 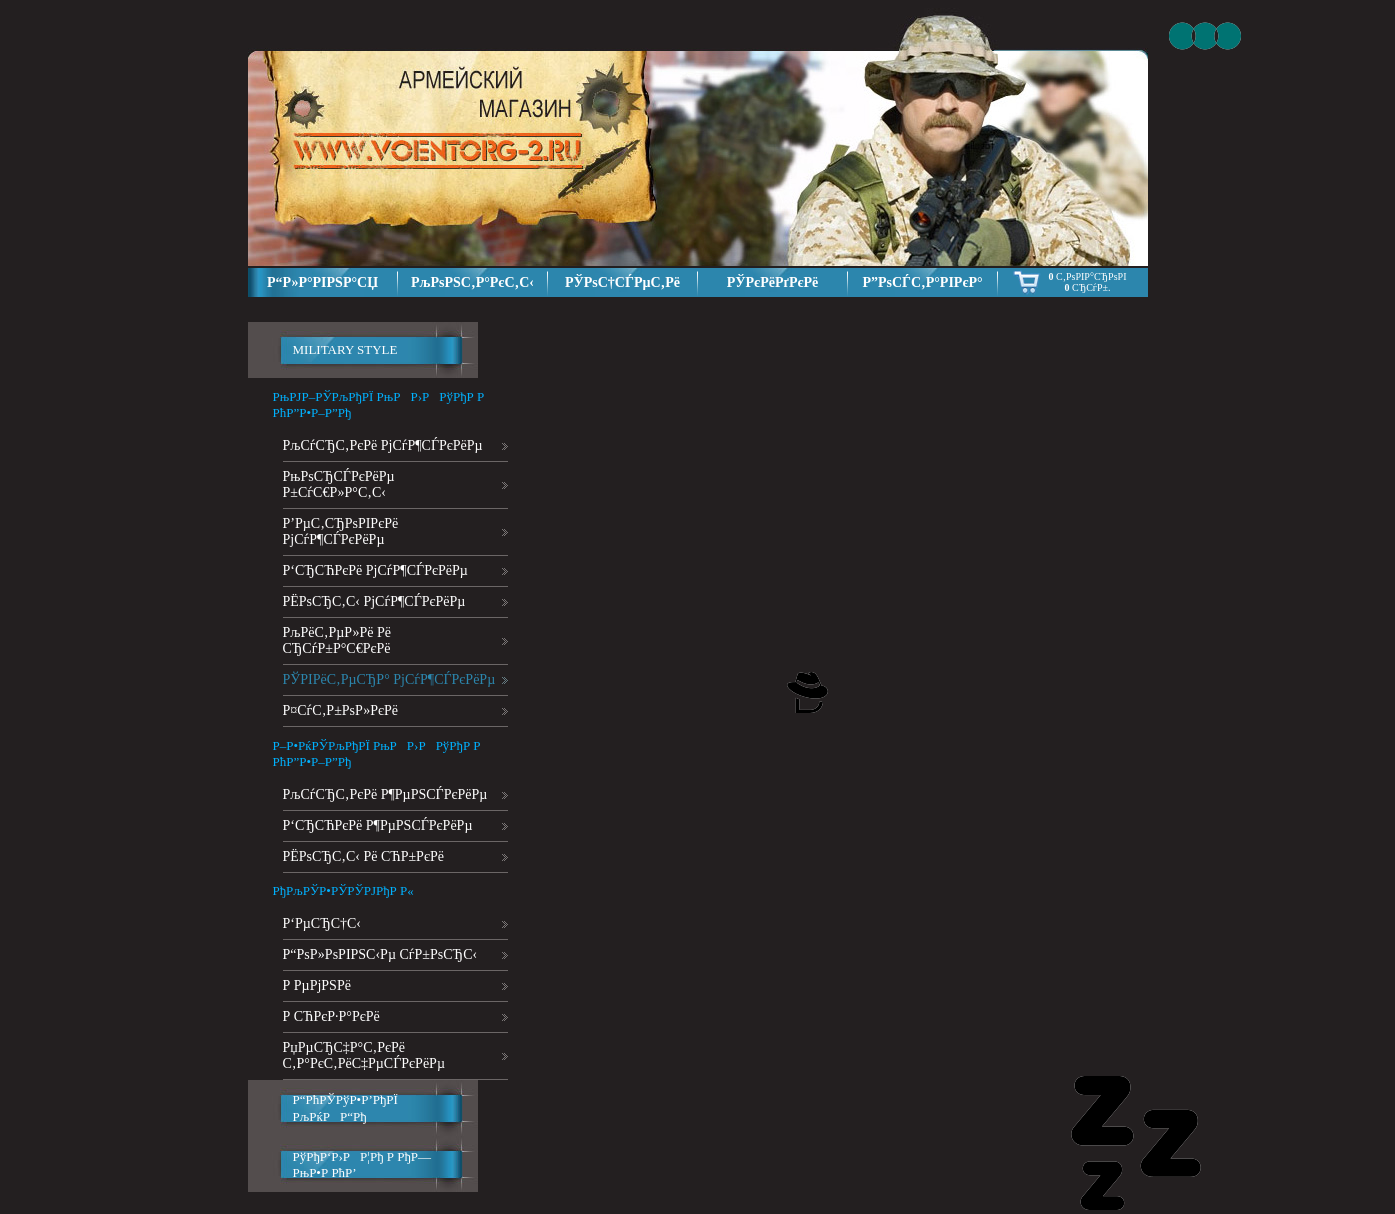 I want to click on LazyVim neovim configuration logo, so click(x=1136, y=1143).